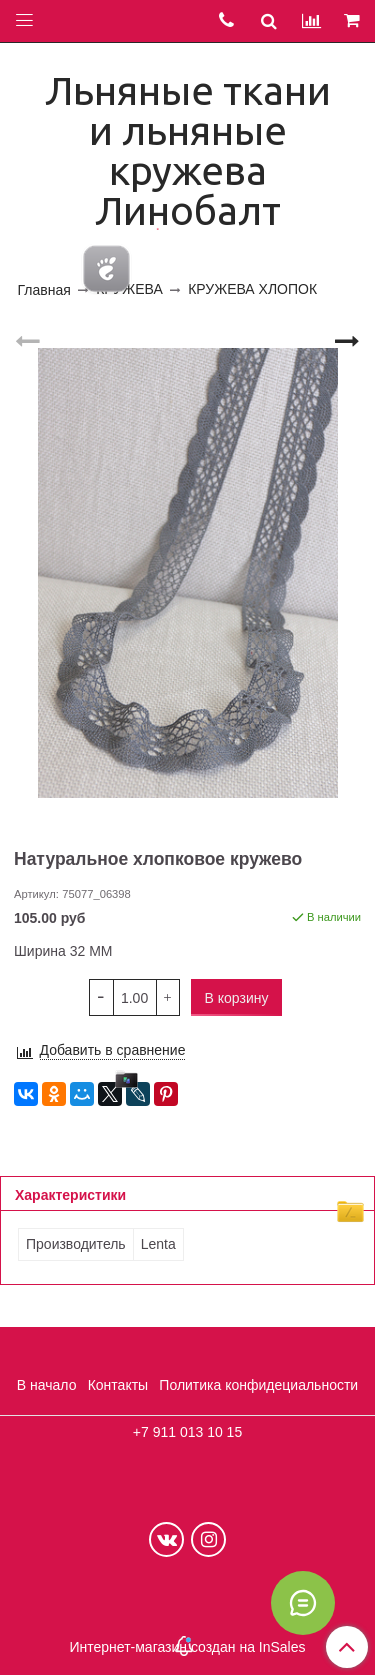  I want to click on open folder containing JetBrains Code With Me projects, so click(126, 1079).